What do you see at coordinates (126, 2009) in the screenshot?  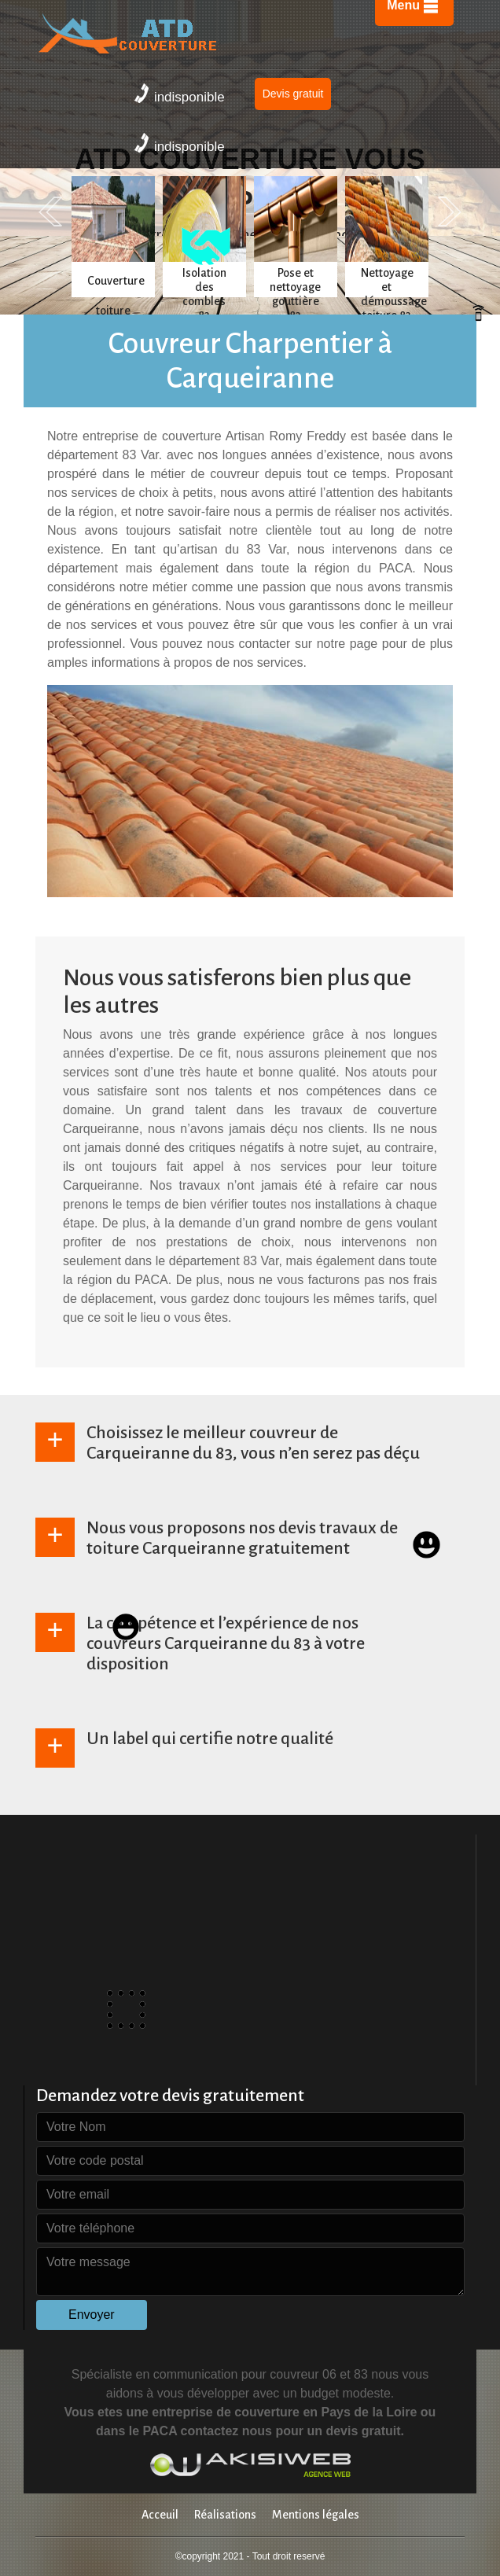 I see `remove all borders from selected cells` at bounding box center [126, 2009].